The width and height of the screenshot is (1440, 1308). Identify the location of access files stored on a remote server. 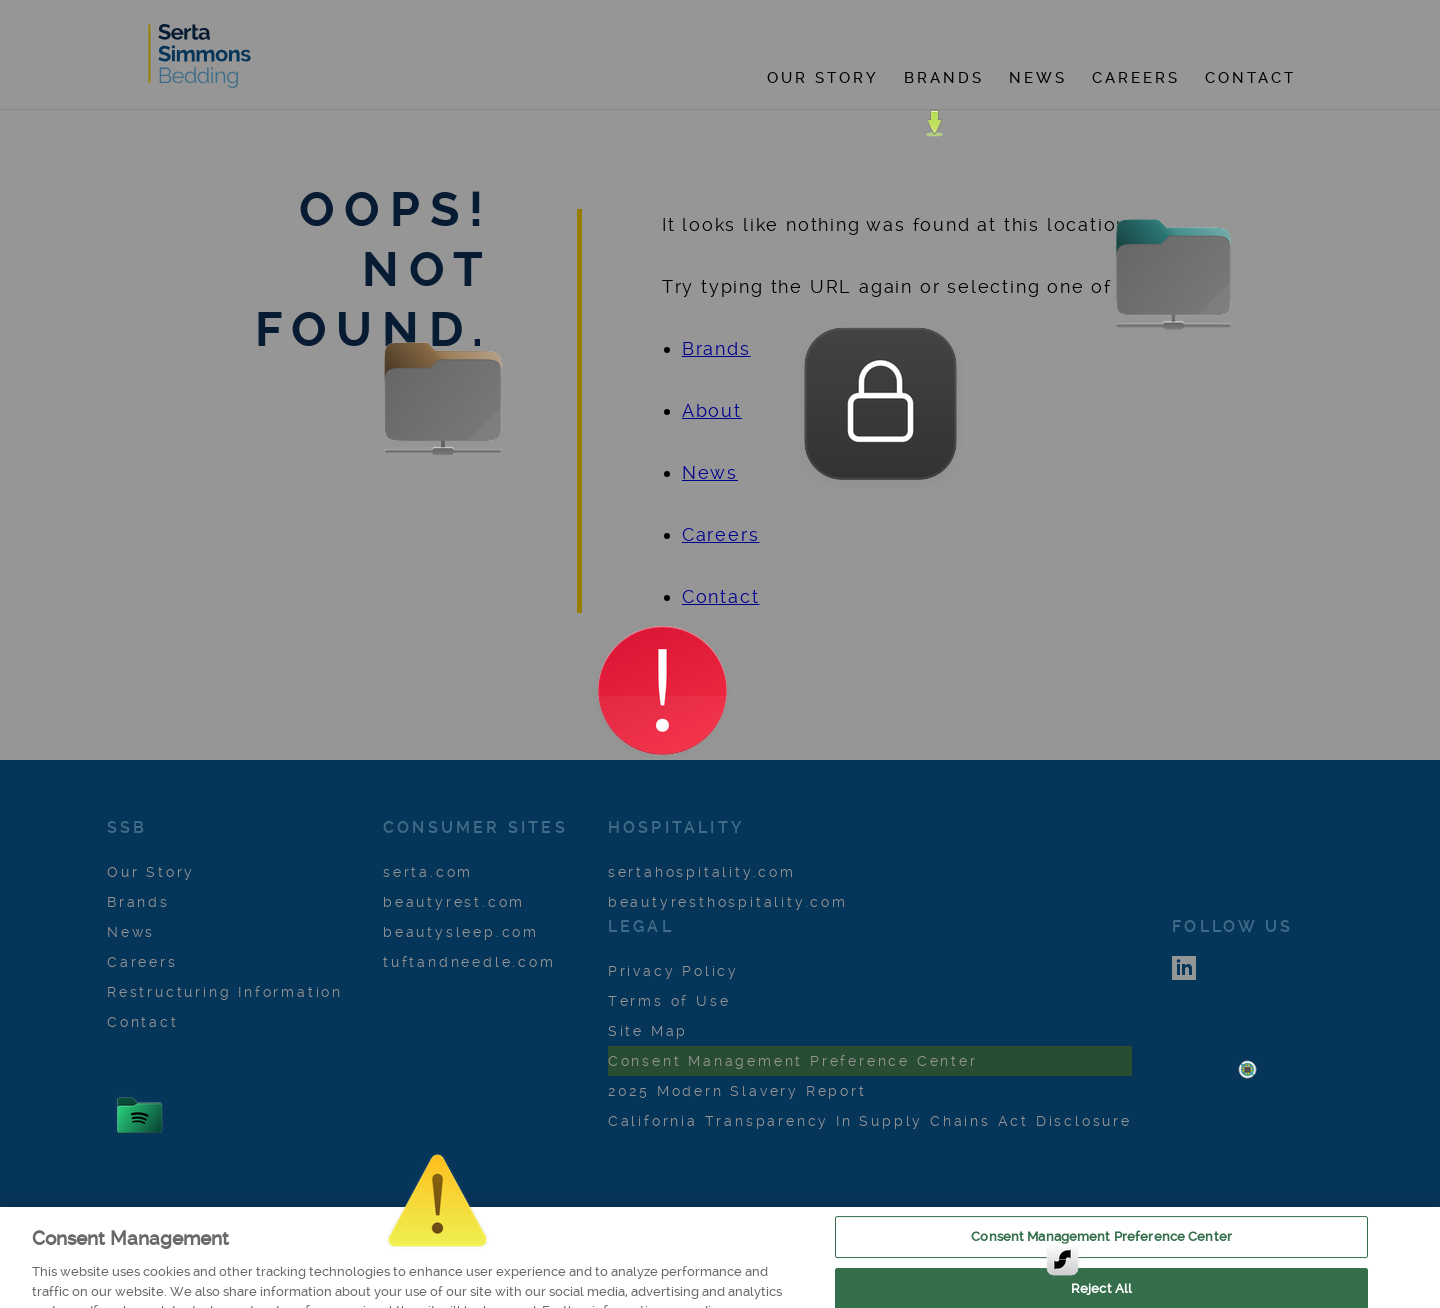
(1173, 272).